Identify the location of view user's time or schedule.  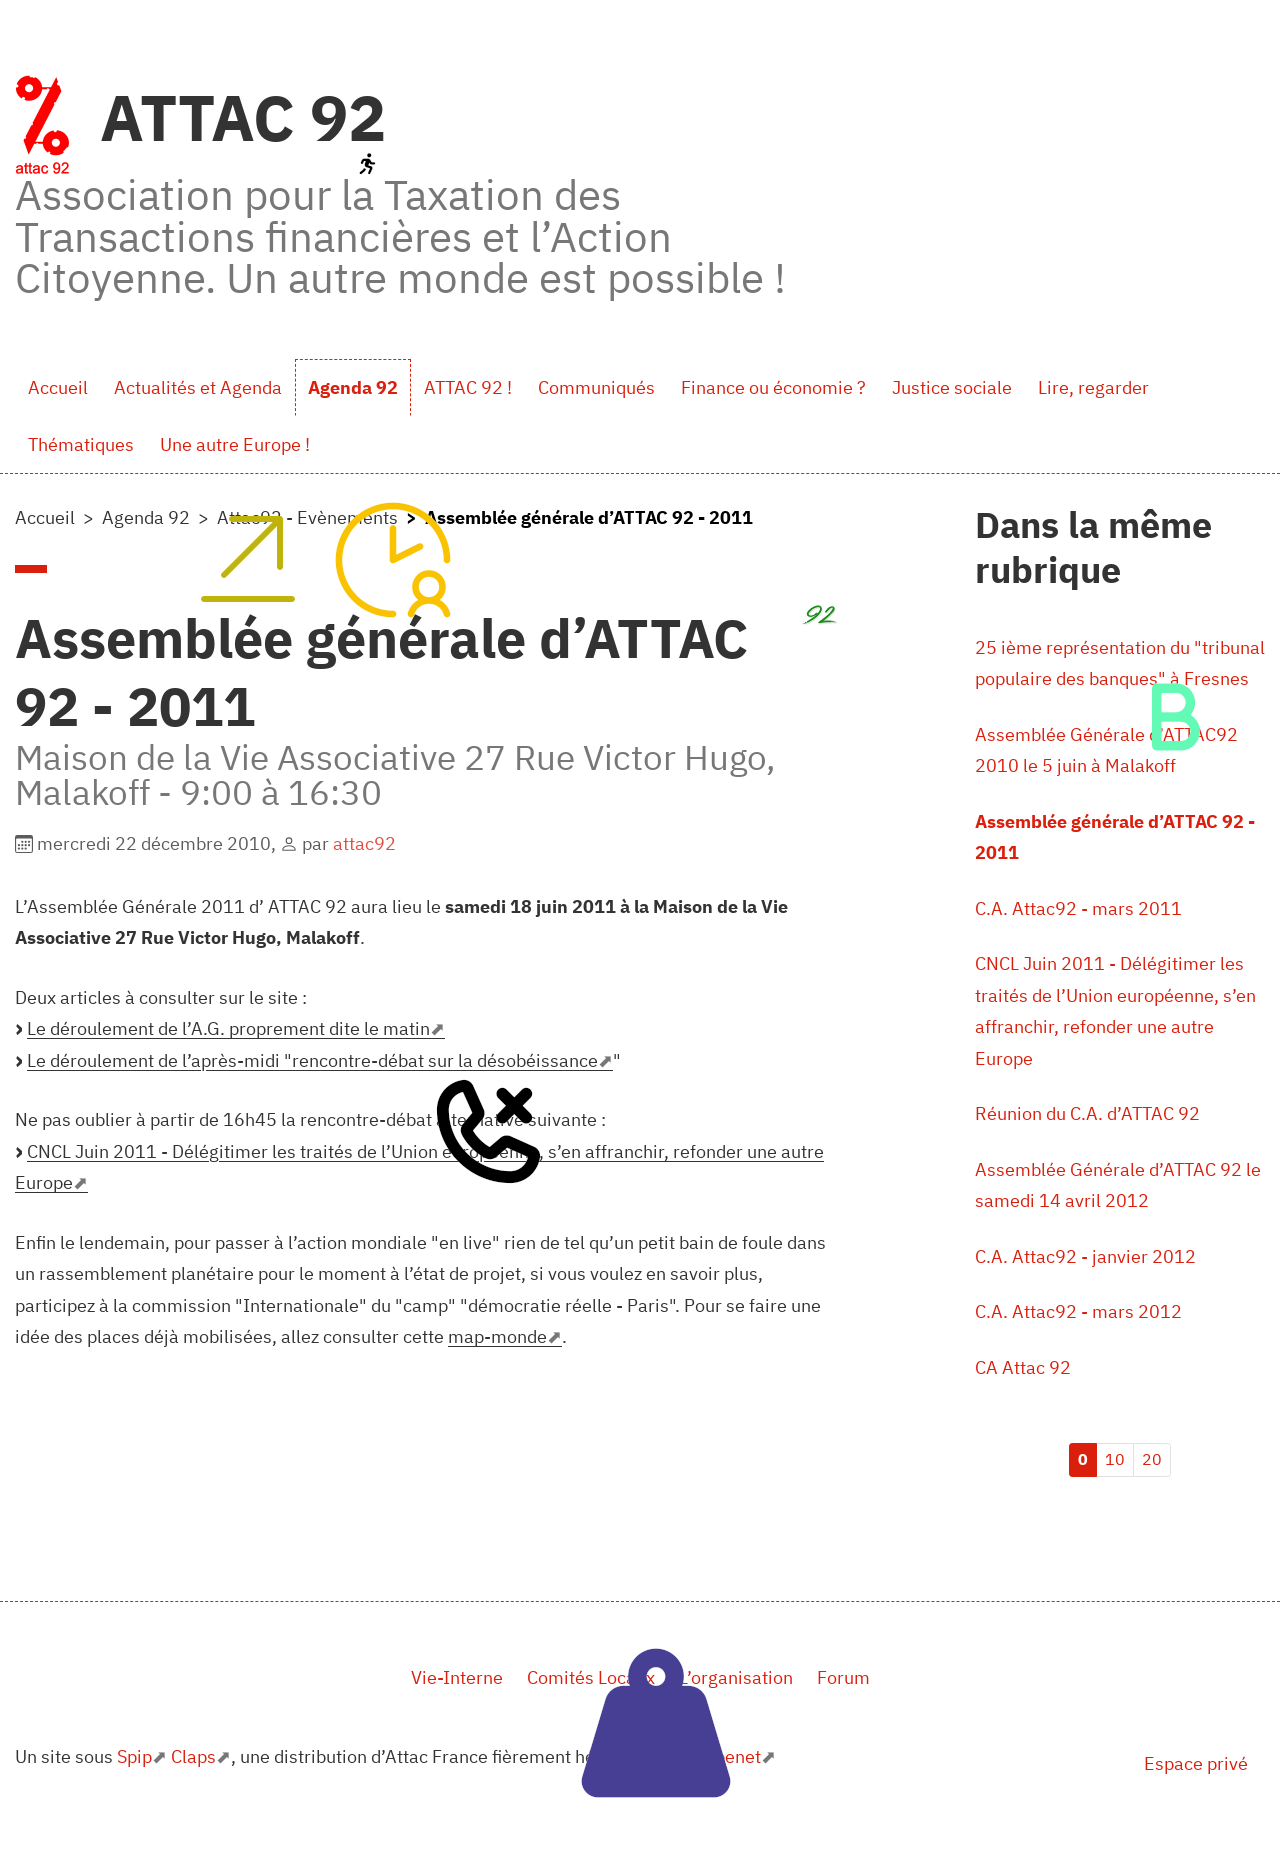
(393, 560).